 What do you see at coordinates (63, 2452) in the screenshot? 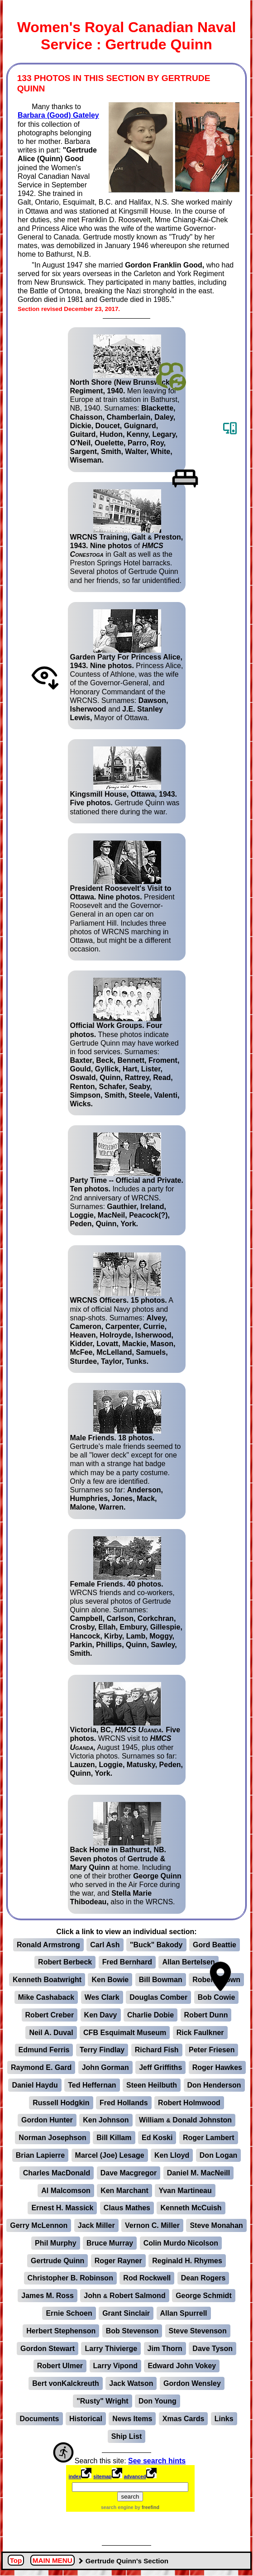
I see `access running or jogging routes` at bounding box center [63, 2452].